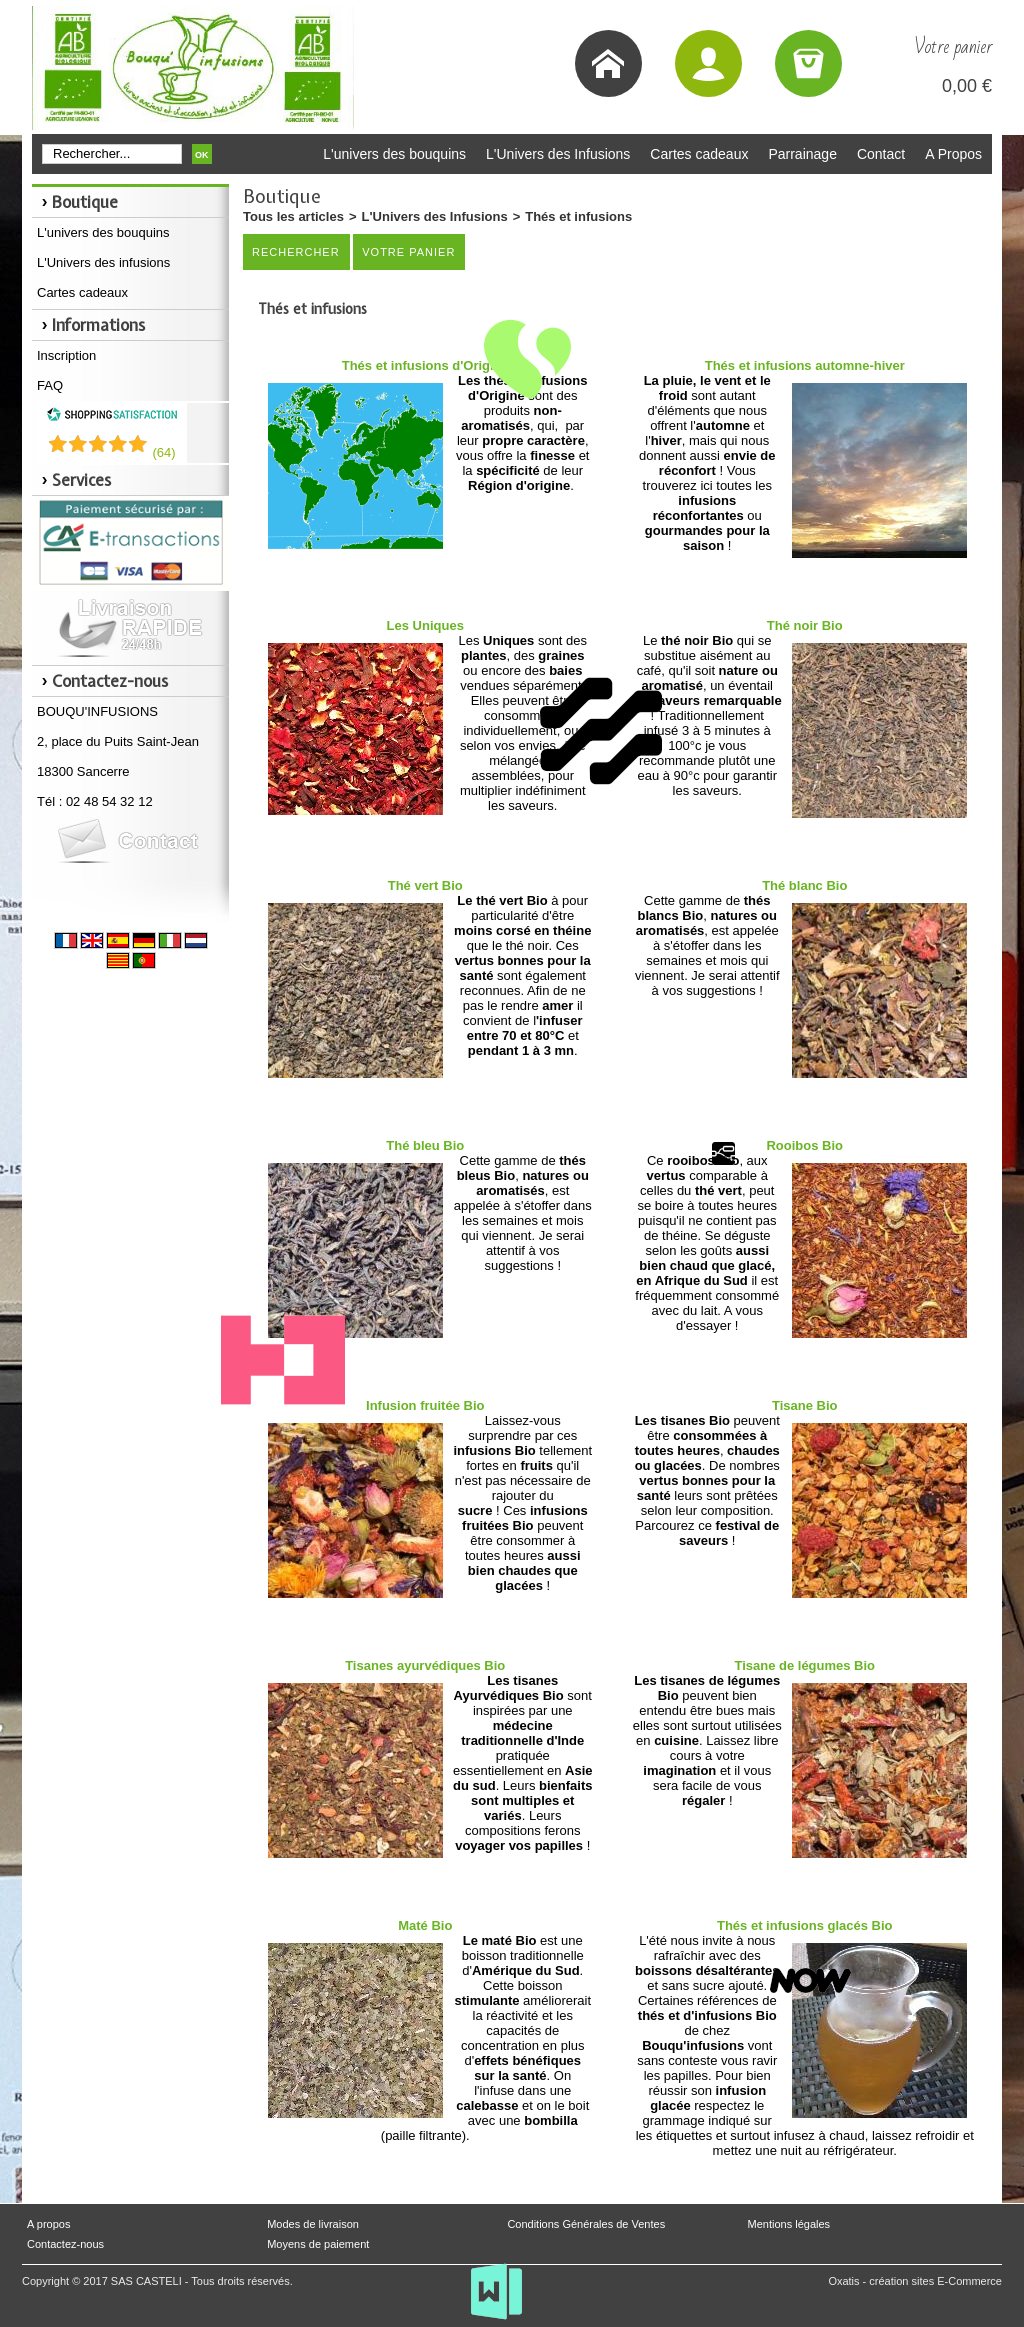 The height and width of the screenshot is (2327, 1024). I want to click on better auth authentication service logo, so click(283, 1360).